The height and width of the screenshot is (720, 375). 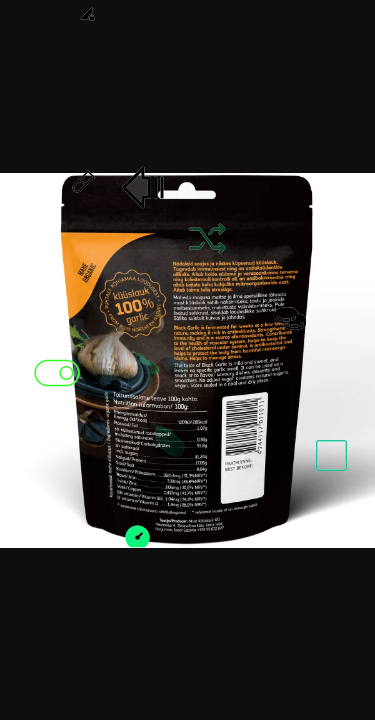 I want to click on access your dashboard overview, so click(x=137, y=536).